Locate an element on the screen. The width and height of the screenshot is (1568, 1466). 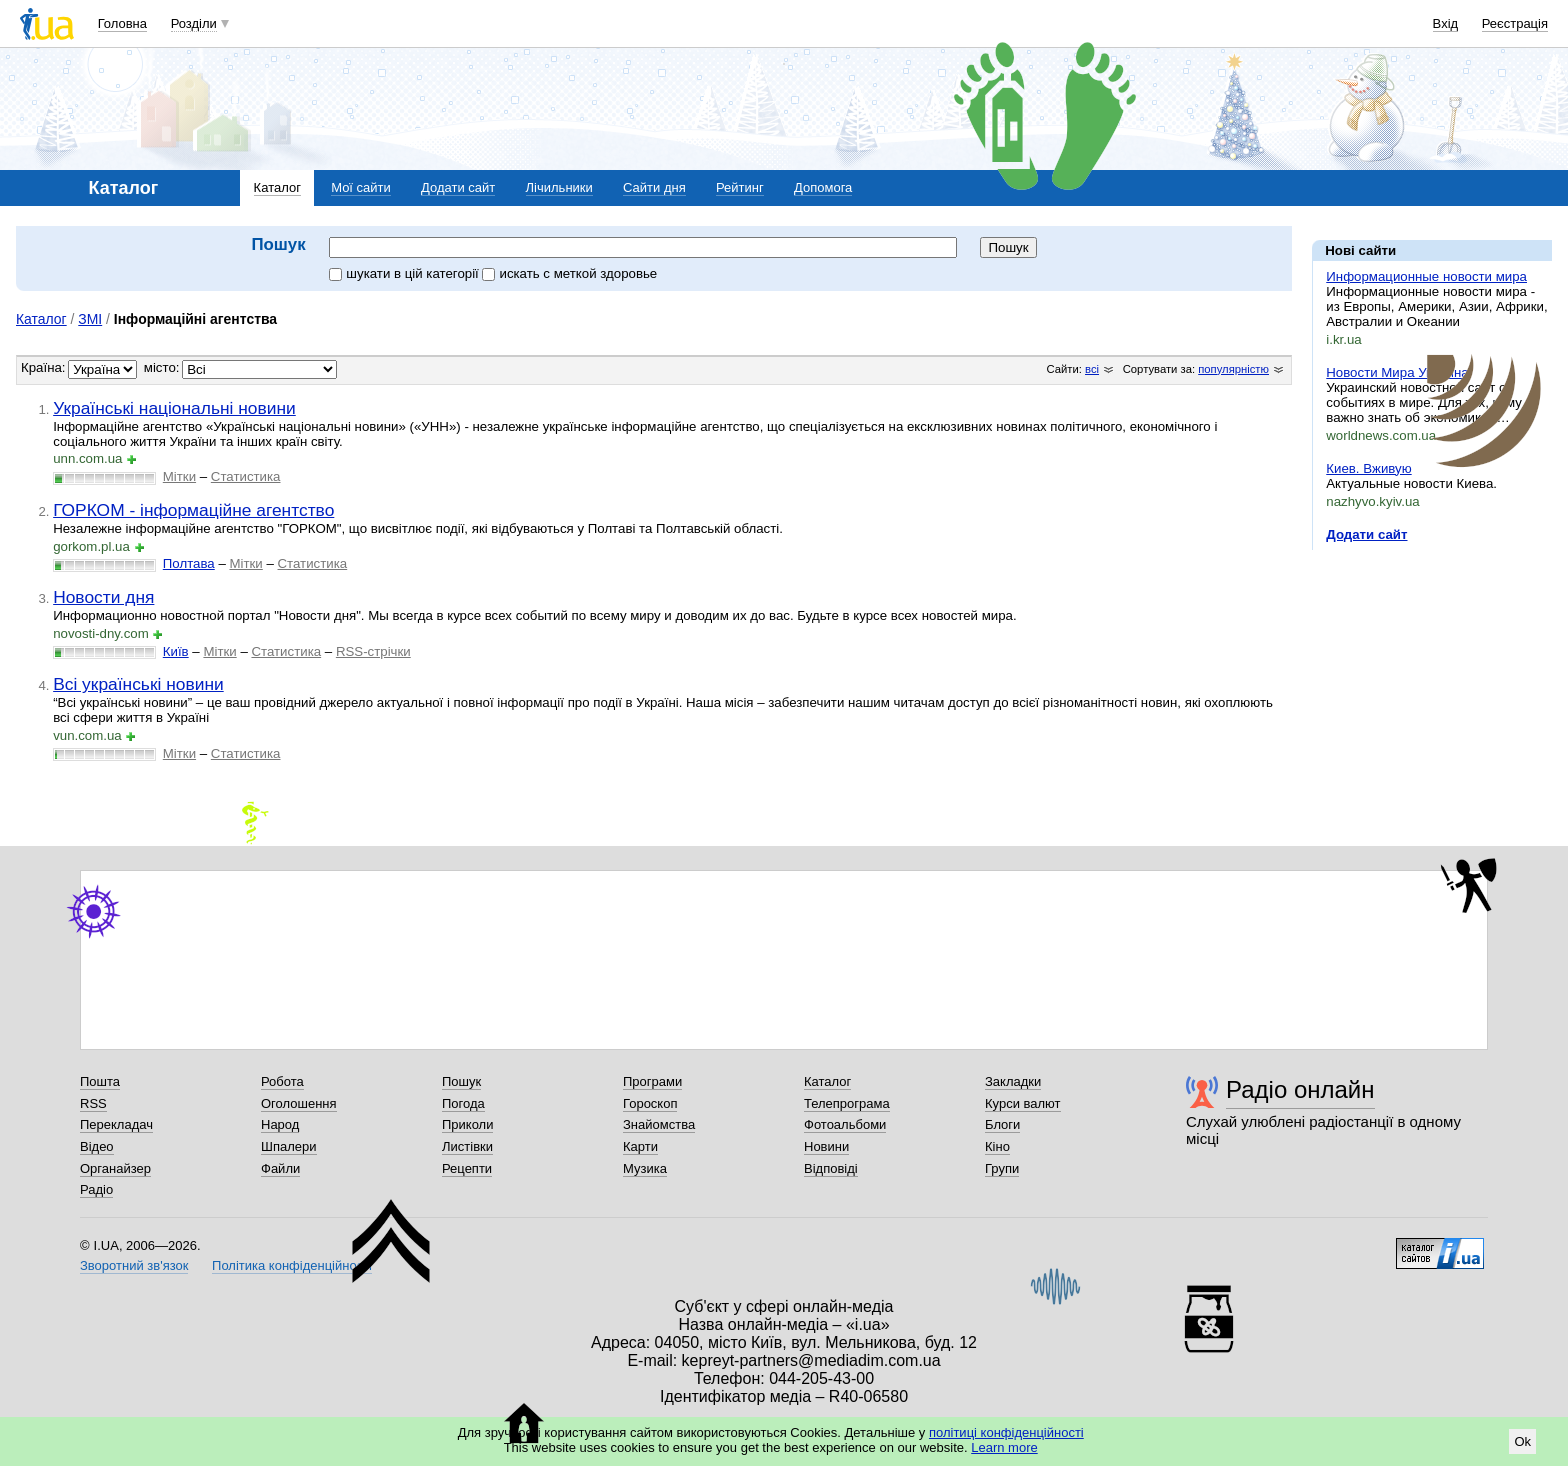
adjust audio amplitude or volume levels is located at coordinates (1055, 1286).